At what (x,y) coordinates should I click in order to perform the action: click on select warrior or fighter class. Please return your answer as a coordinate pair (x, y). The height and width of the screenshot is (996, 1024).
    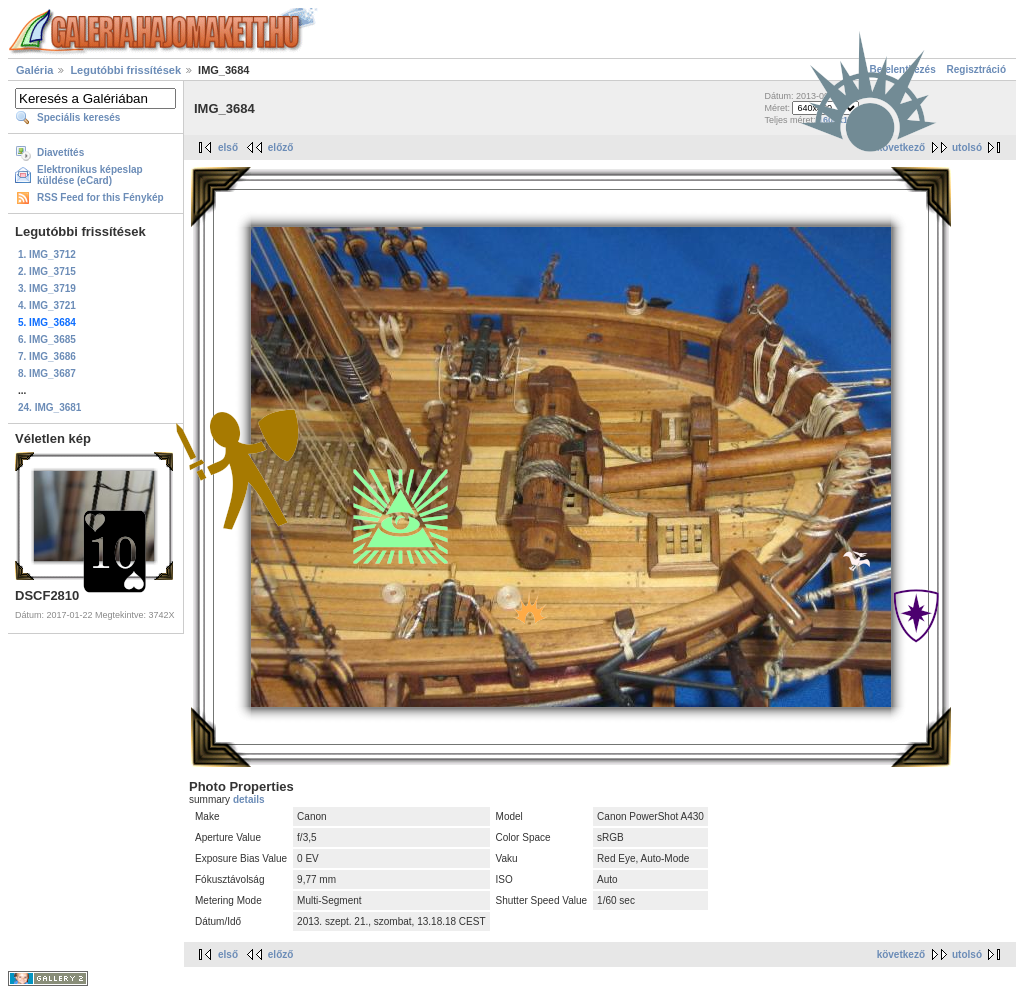
    Looking at the image, I should click on (239, 467).